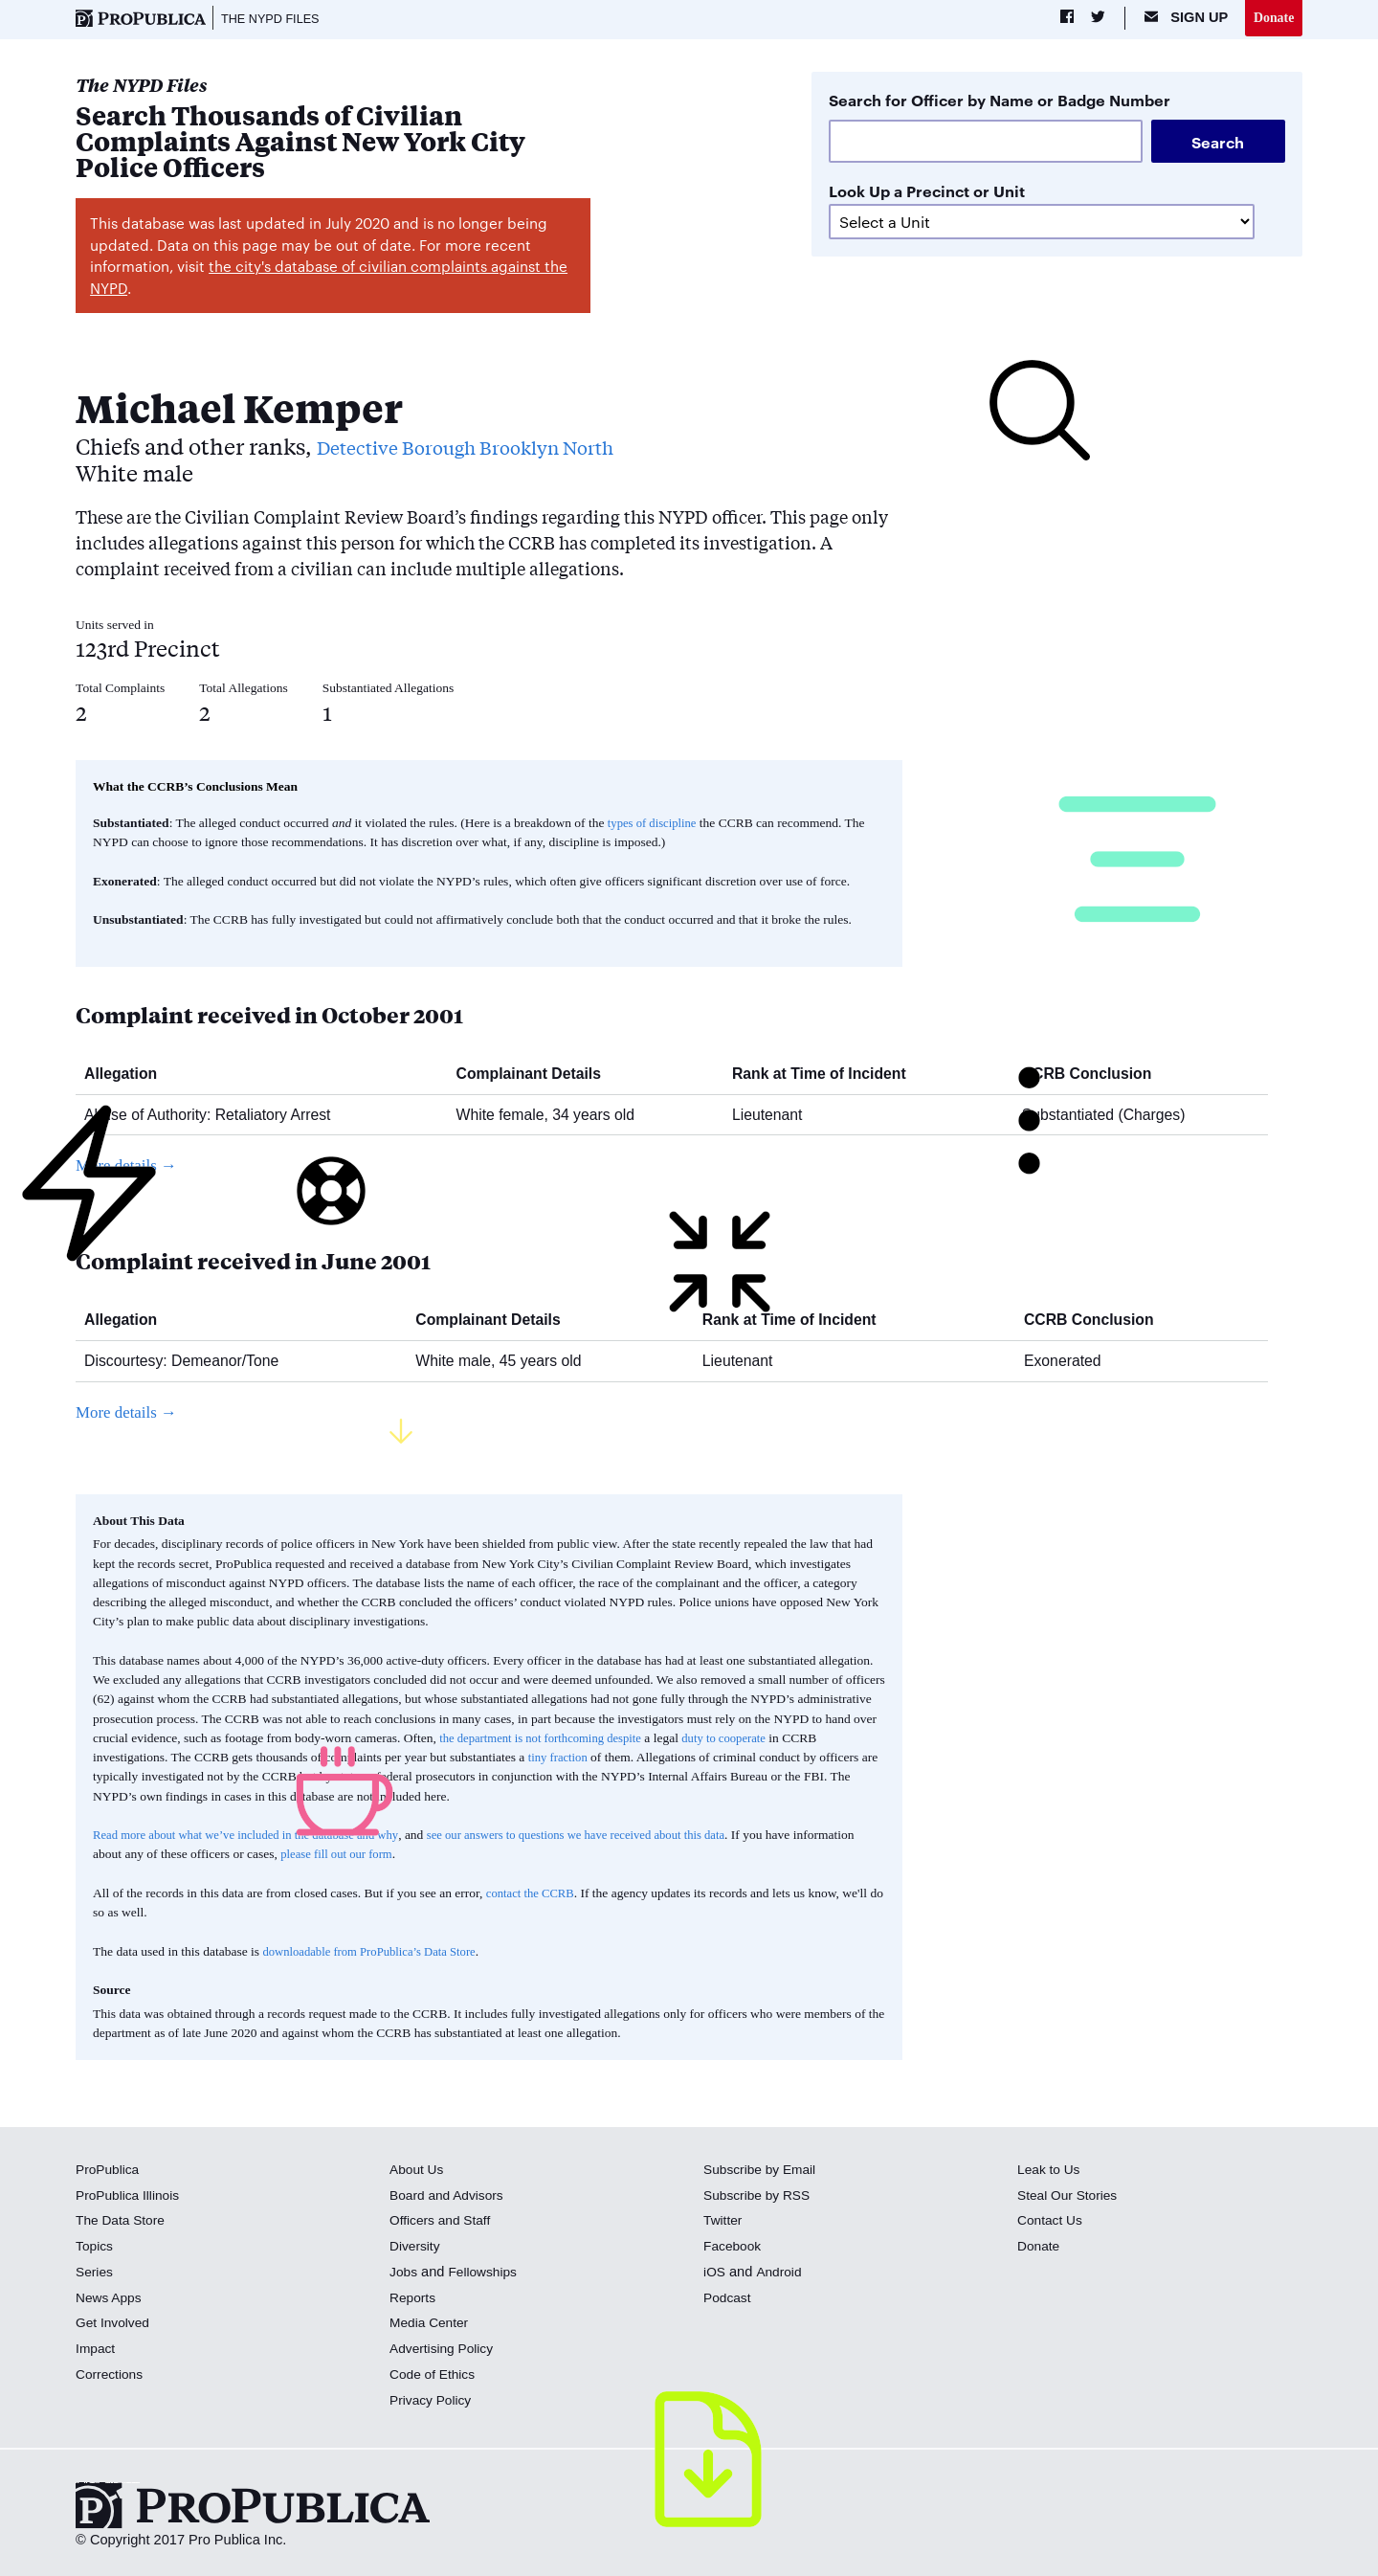  I want to click on download a document or file, so click(708, 2459).